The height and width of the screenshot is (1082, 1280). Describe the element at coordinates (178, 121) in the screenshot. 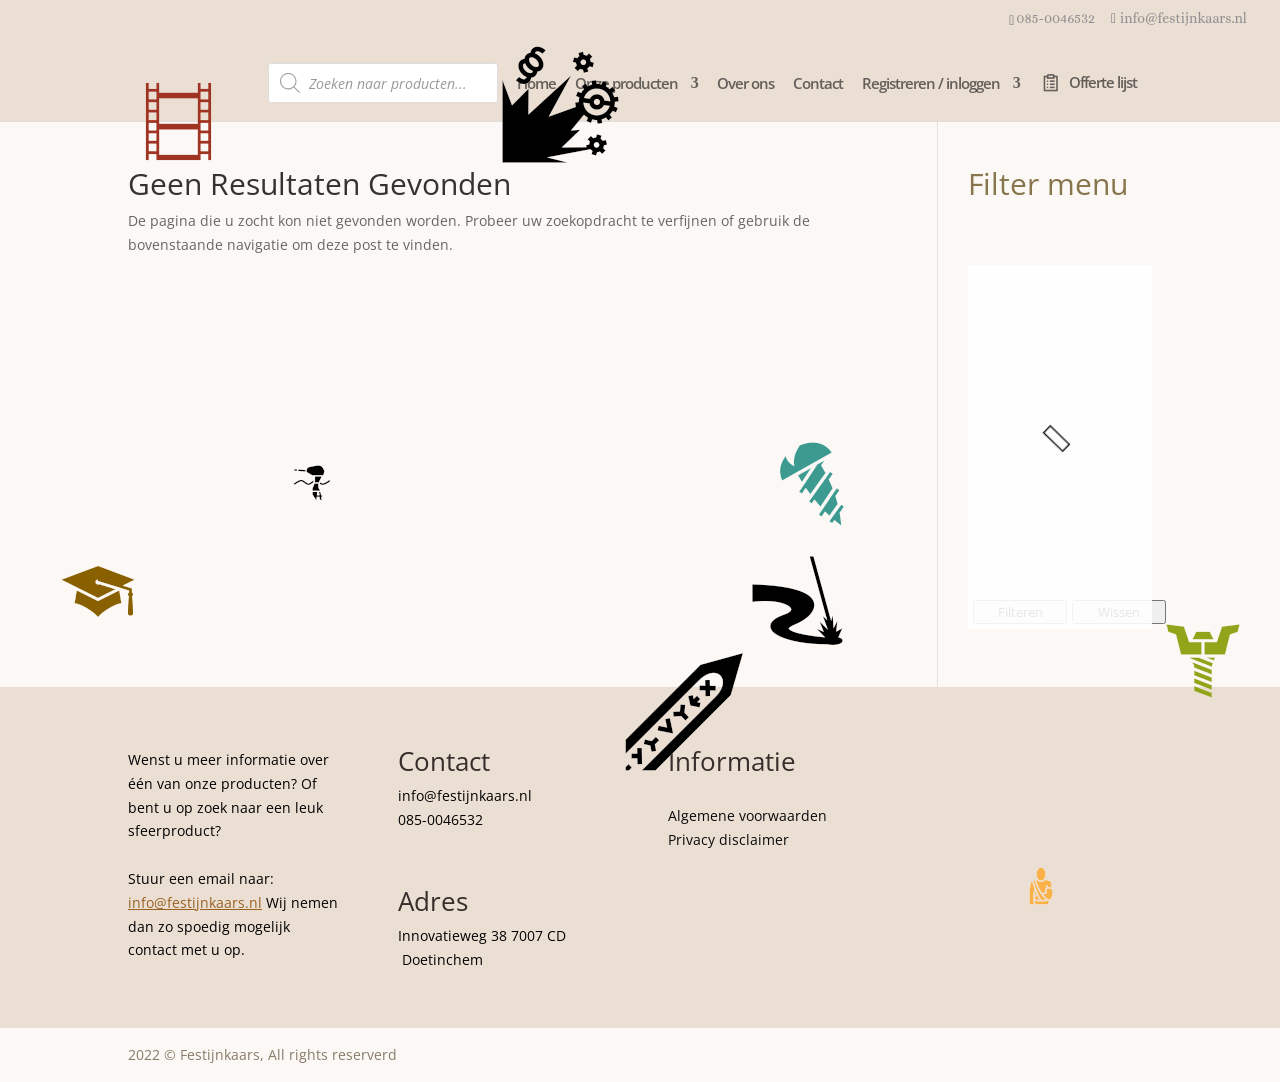

I see `access video or movie content` at that location.